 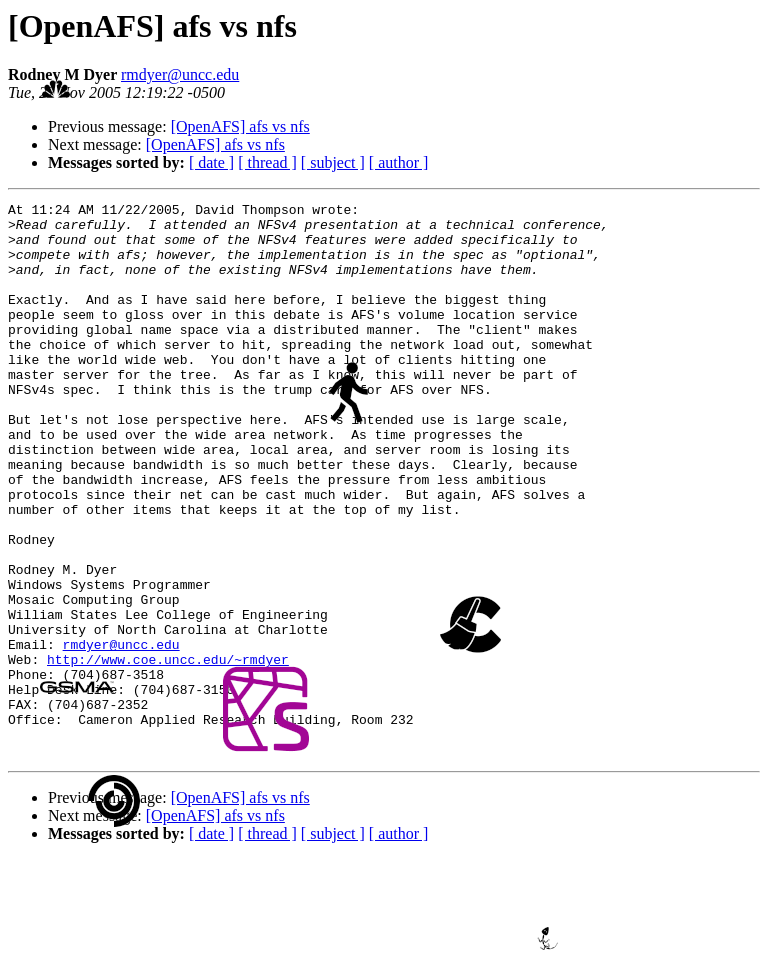 What do you see at coordinates (547, 938) in the screenshot?
I see `visit fossil scm website or documentation` at bounding box center [547, 938].